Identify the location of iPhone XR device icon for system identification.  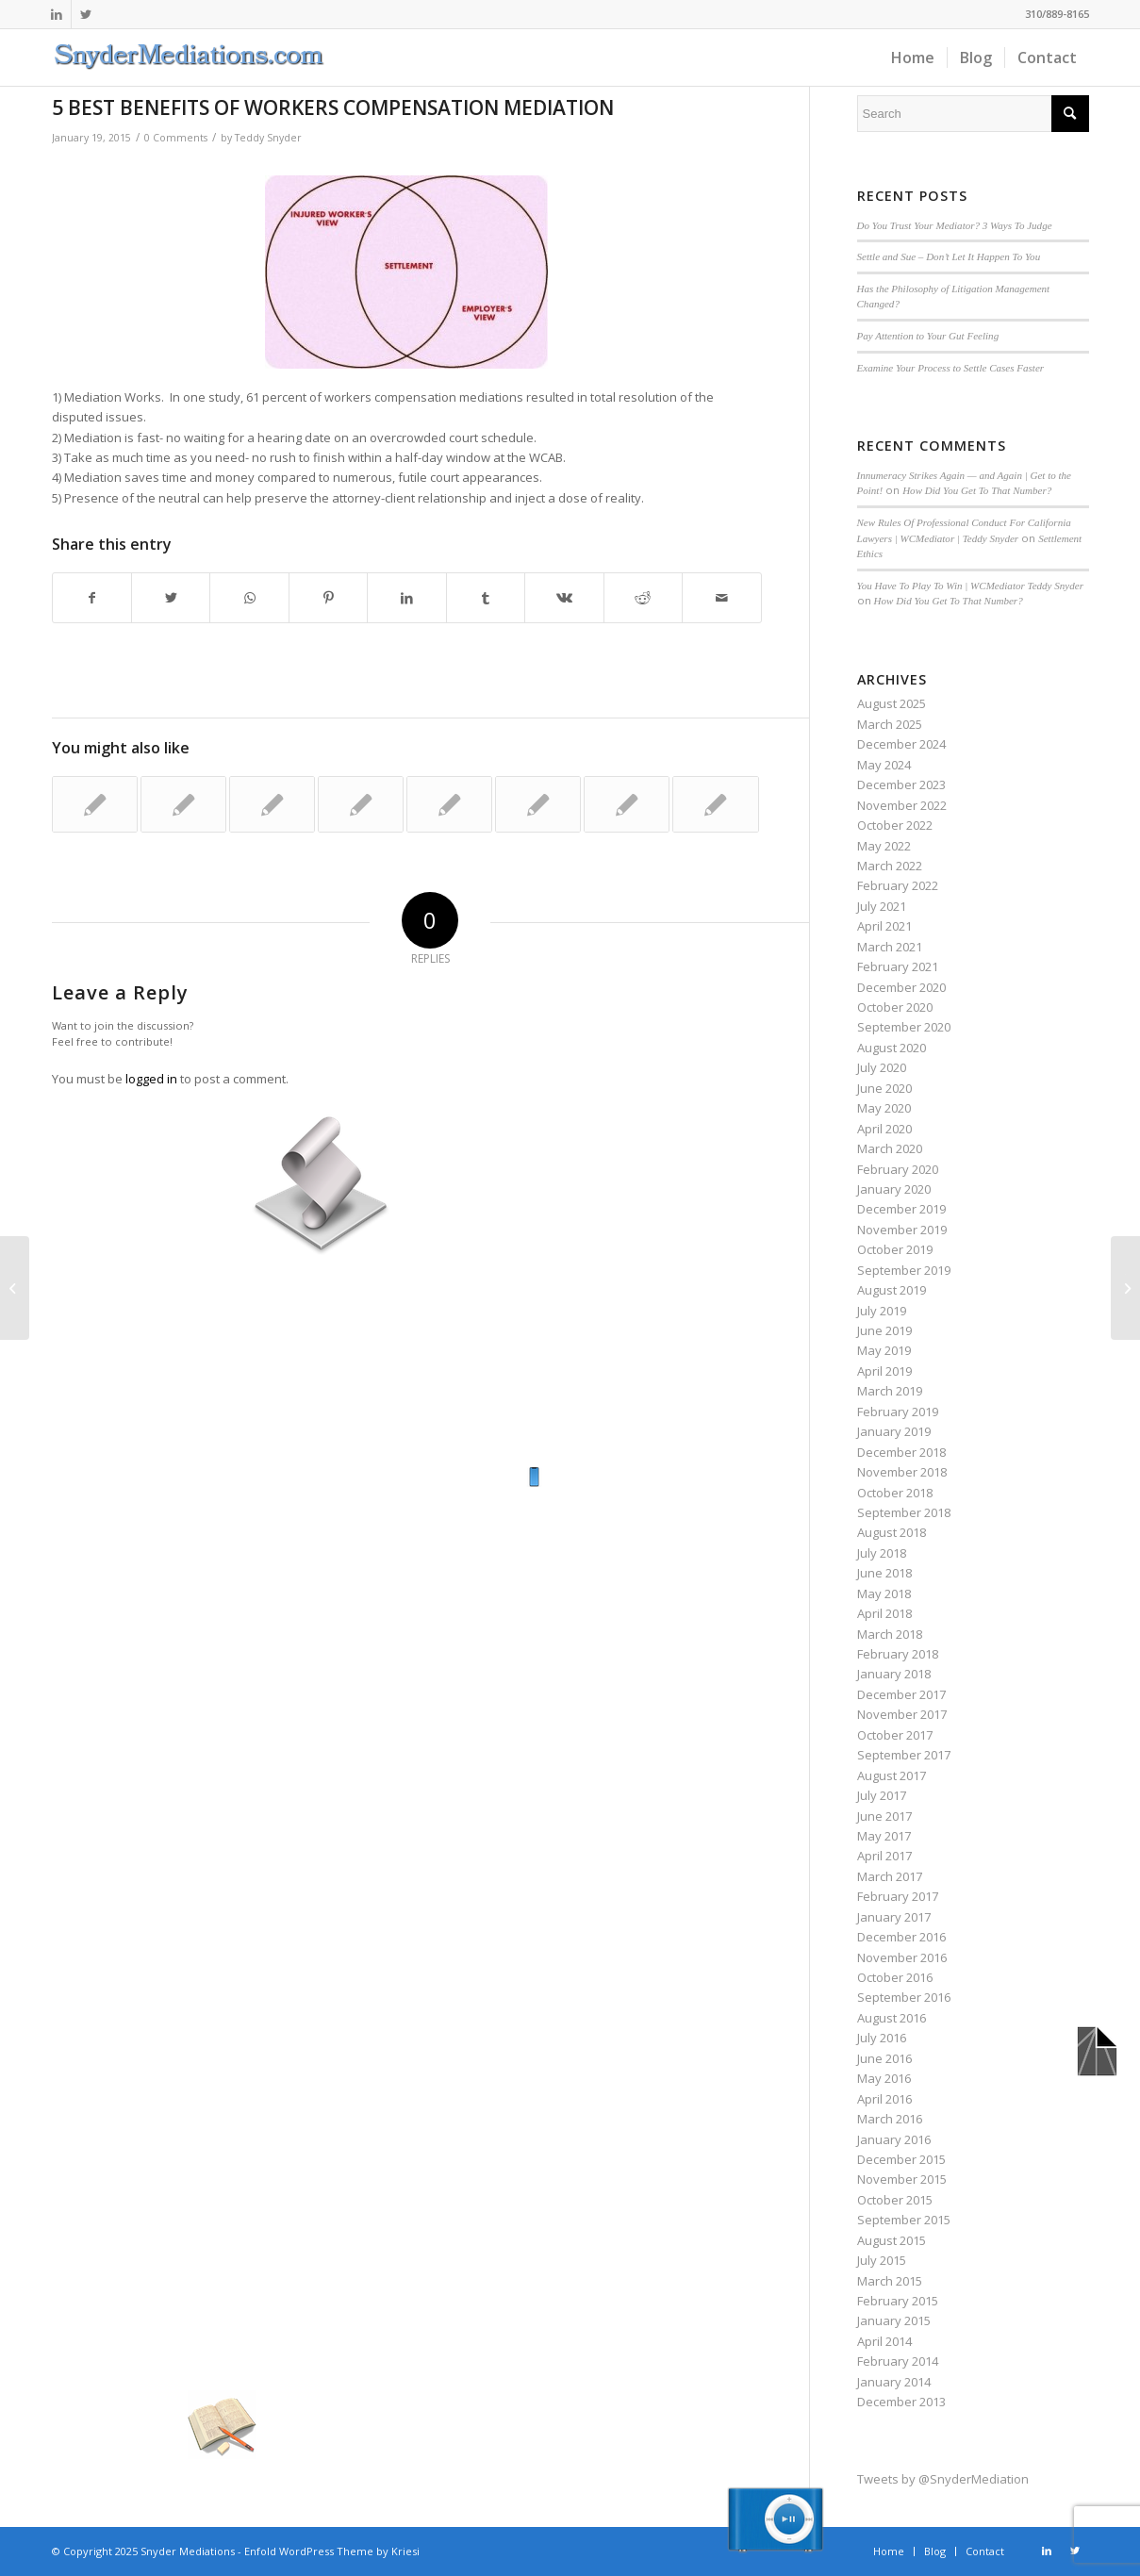
(534, 1477).